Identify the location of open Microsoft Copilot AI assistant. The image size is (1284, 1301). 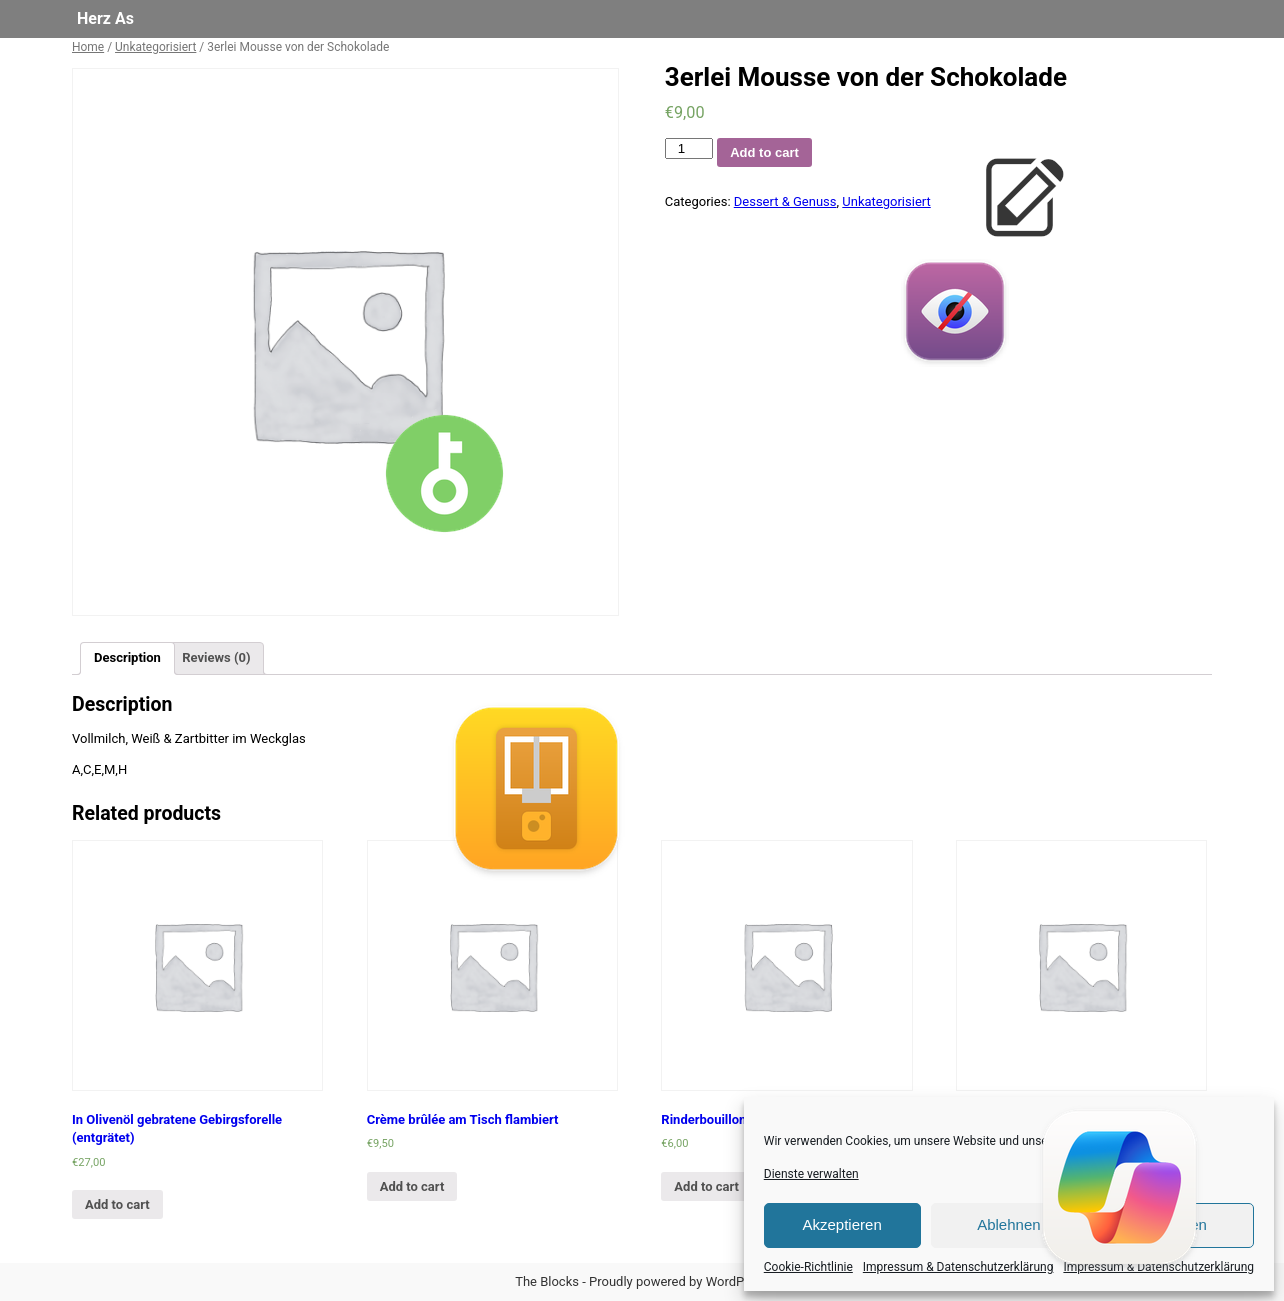
(1119, 1187).